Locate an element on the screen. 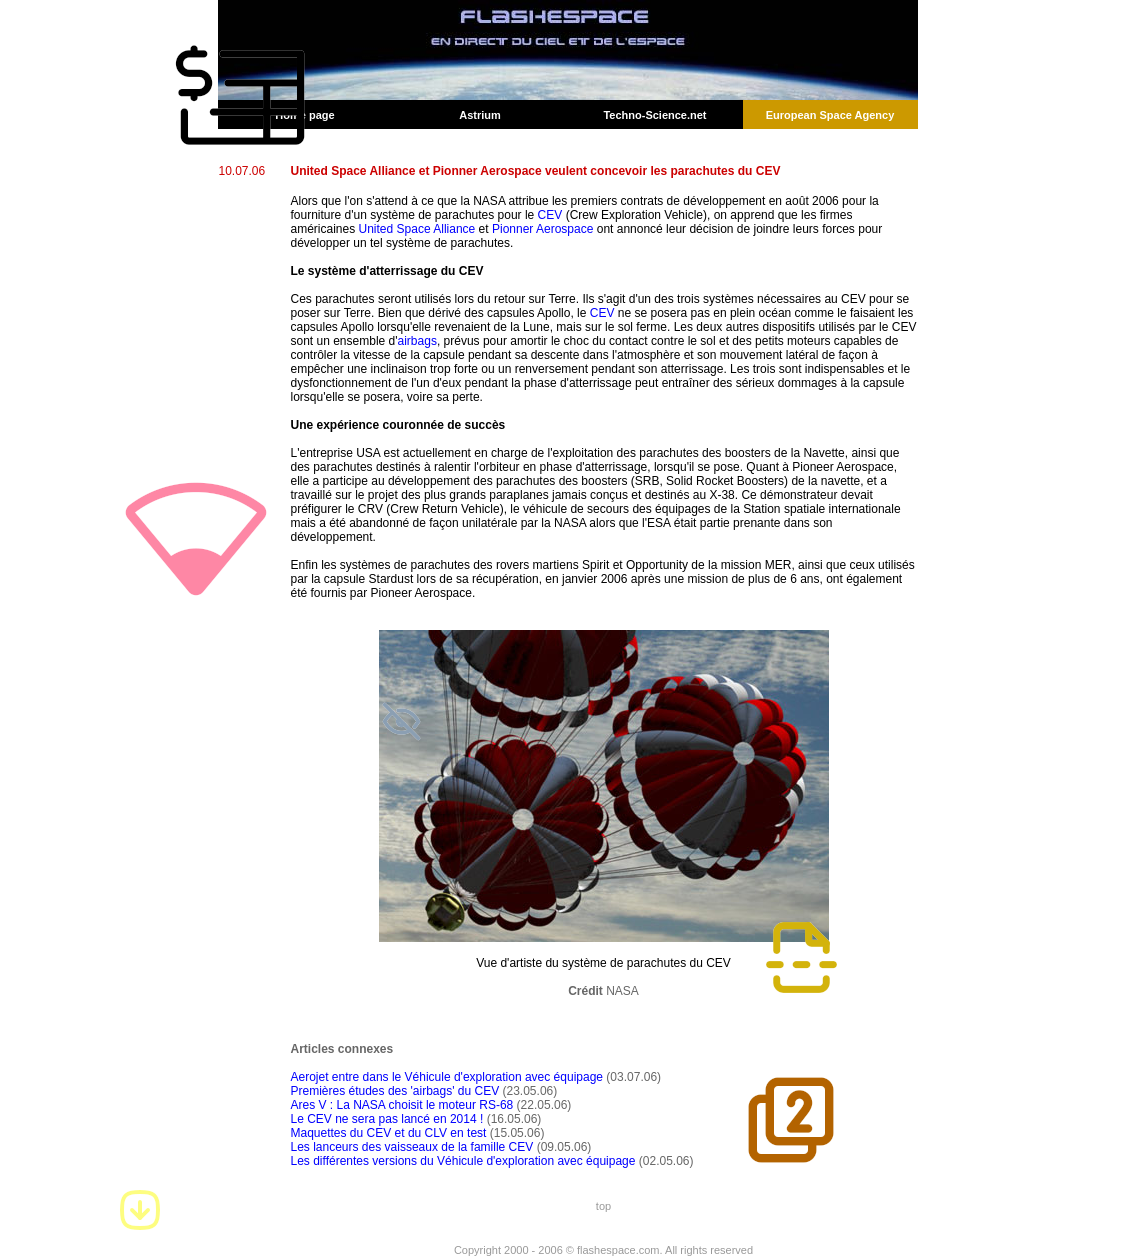 The width and height of the screenshot is (1135, 1259). hide password or sensitive content is located at coordinates (401, 721).